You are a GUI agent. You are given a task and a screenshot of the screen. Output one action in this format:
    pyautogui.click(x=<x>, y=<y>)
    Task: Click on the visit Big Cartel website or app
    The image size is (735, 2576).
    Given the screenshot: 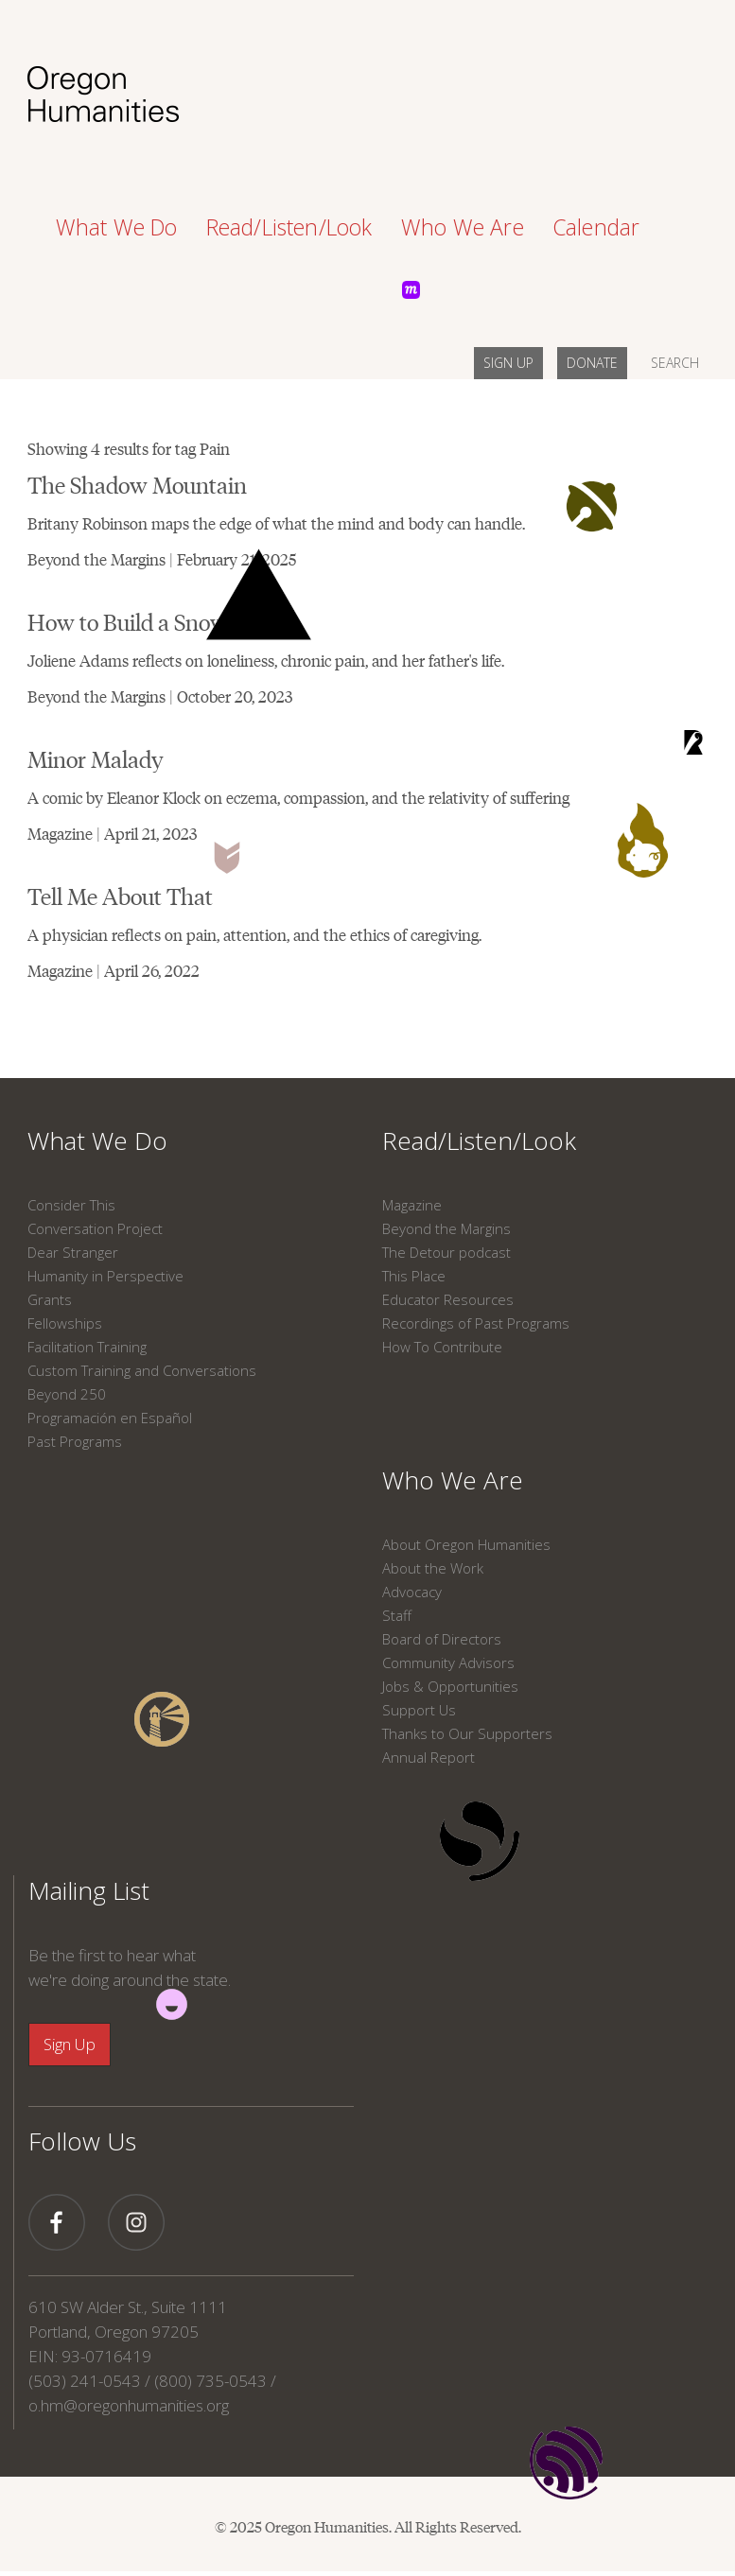 What is the action you would take?
    pyautogui.click(x=227, y=858)
    